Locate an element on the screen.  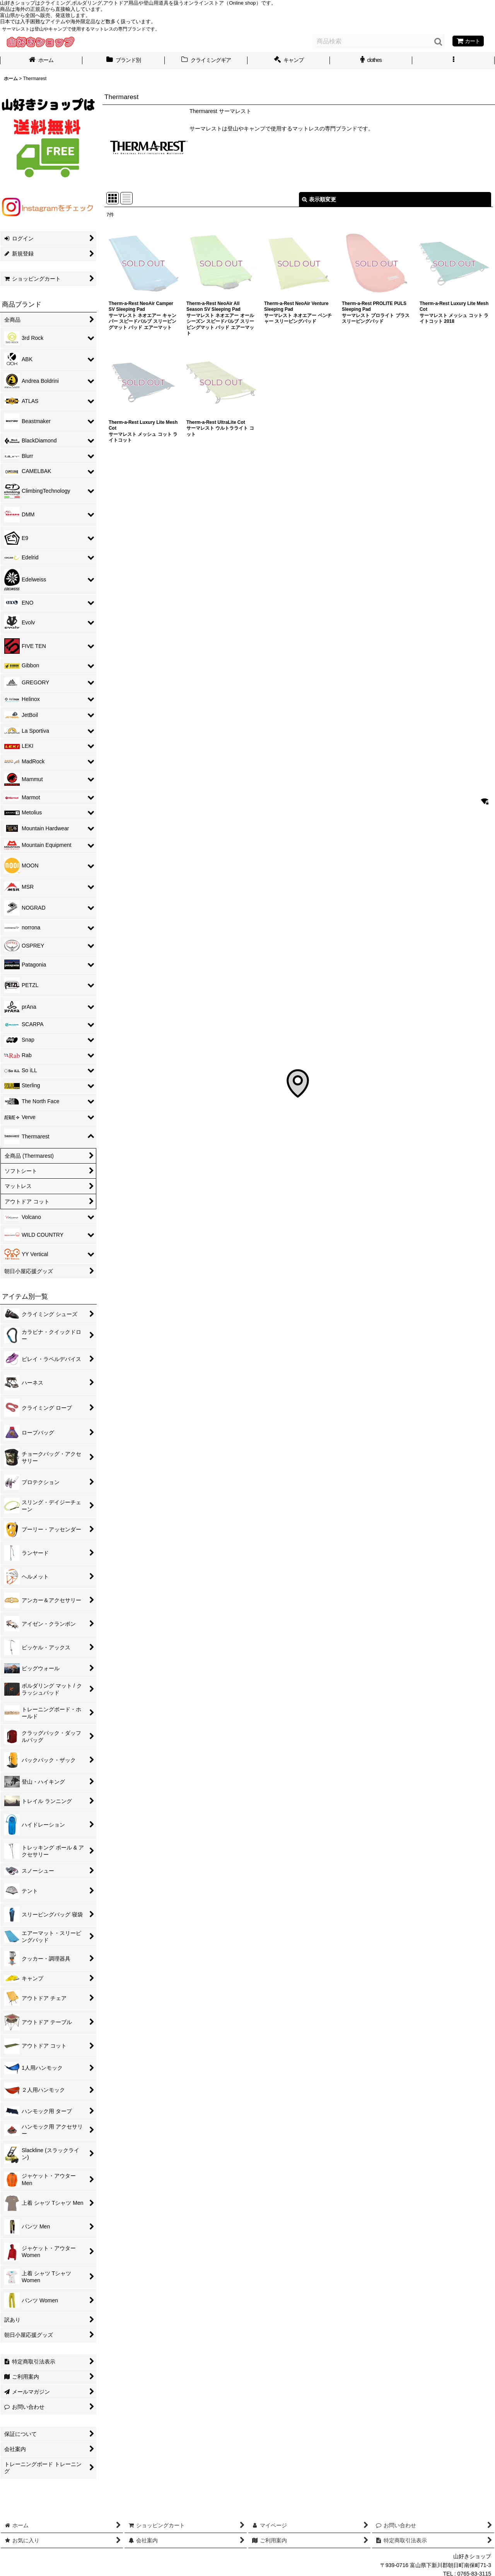
view location on map is located at coordinates (298, 1083).